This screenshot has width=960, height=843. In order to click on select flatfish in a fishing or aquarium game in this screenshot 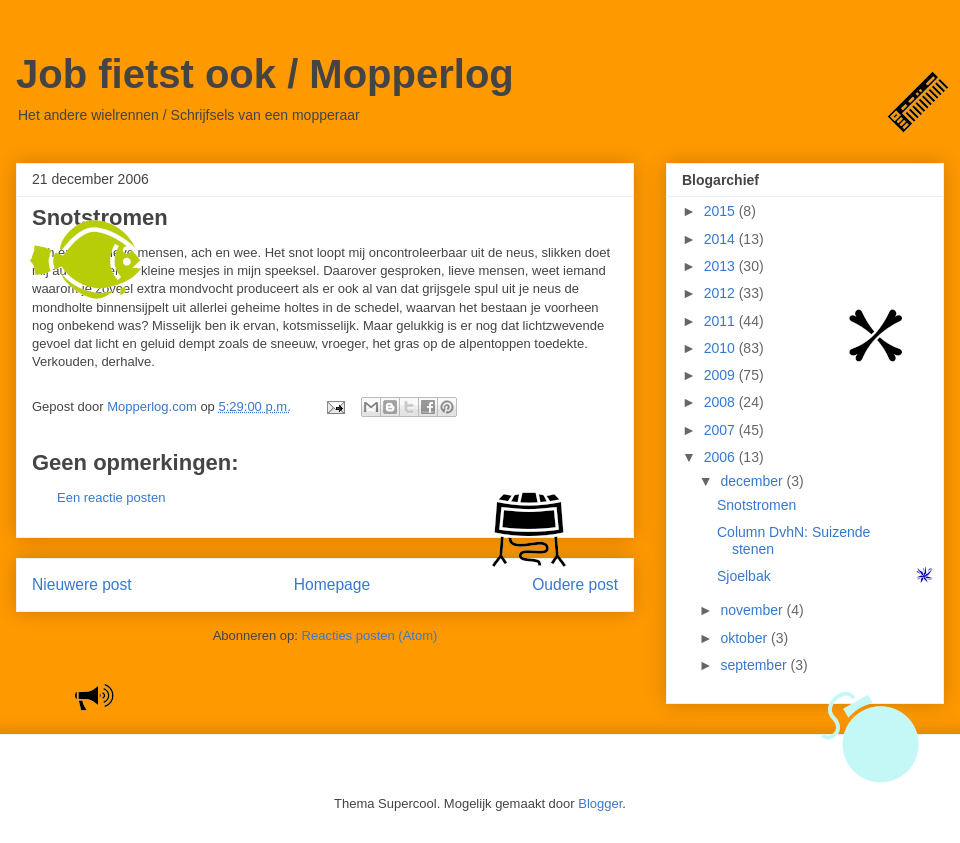, I will do `click(85, 259)`.